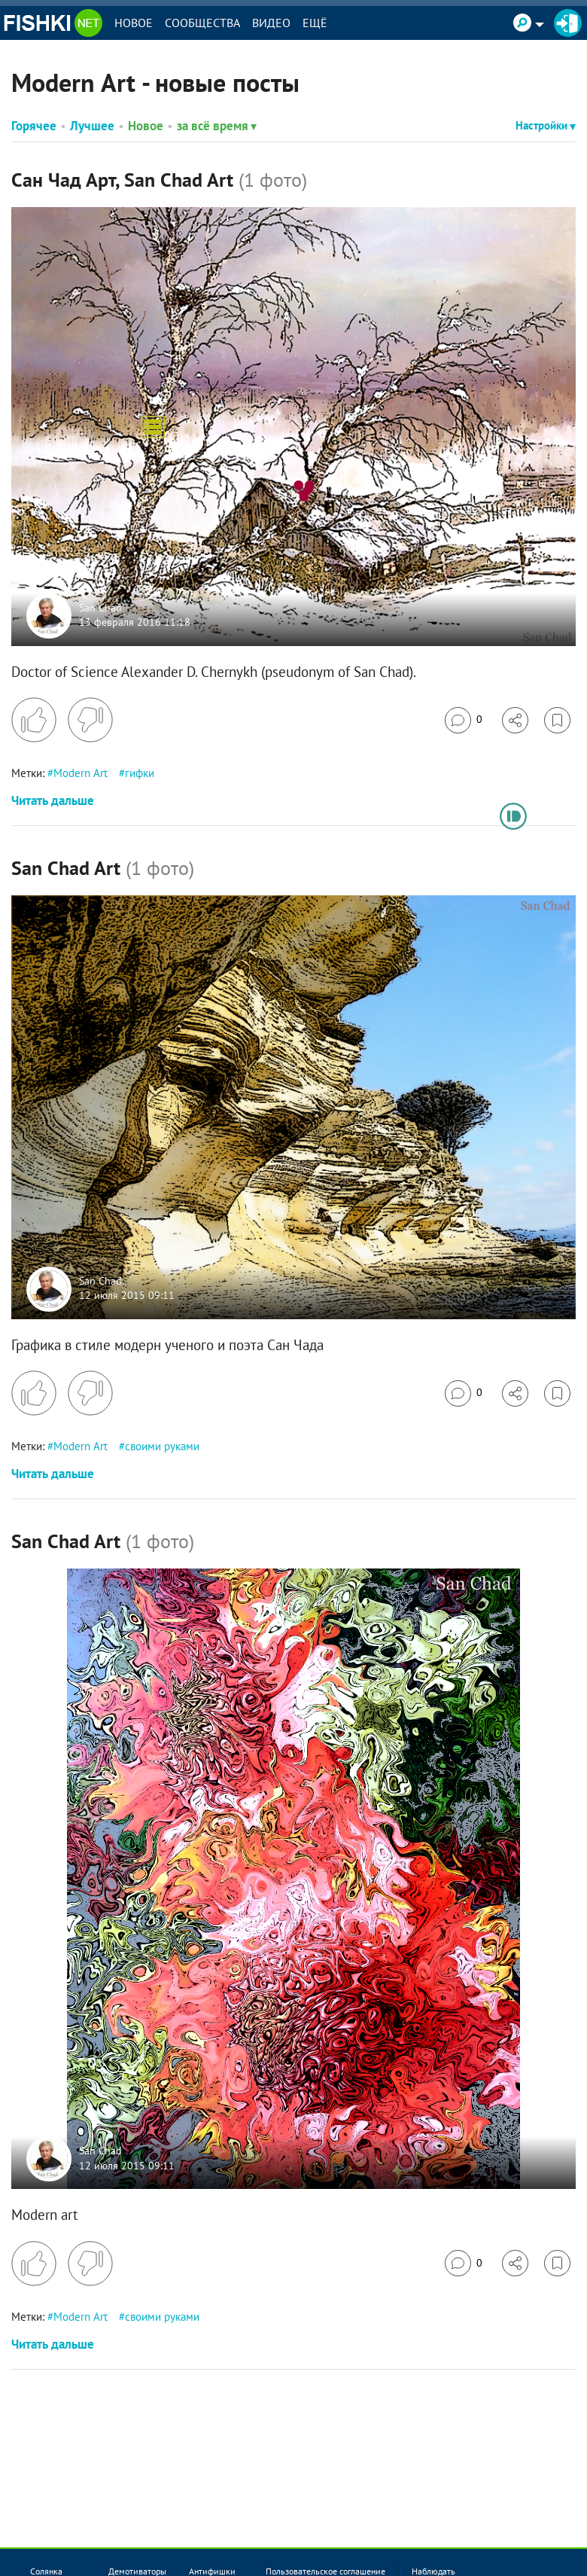 The image size is (587, 2576). Describe the element at coordinates (153, 427) in the screenshot. I see `openmediavault network-attached storage application` at that location.